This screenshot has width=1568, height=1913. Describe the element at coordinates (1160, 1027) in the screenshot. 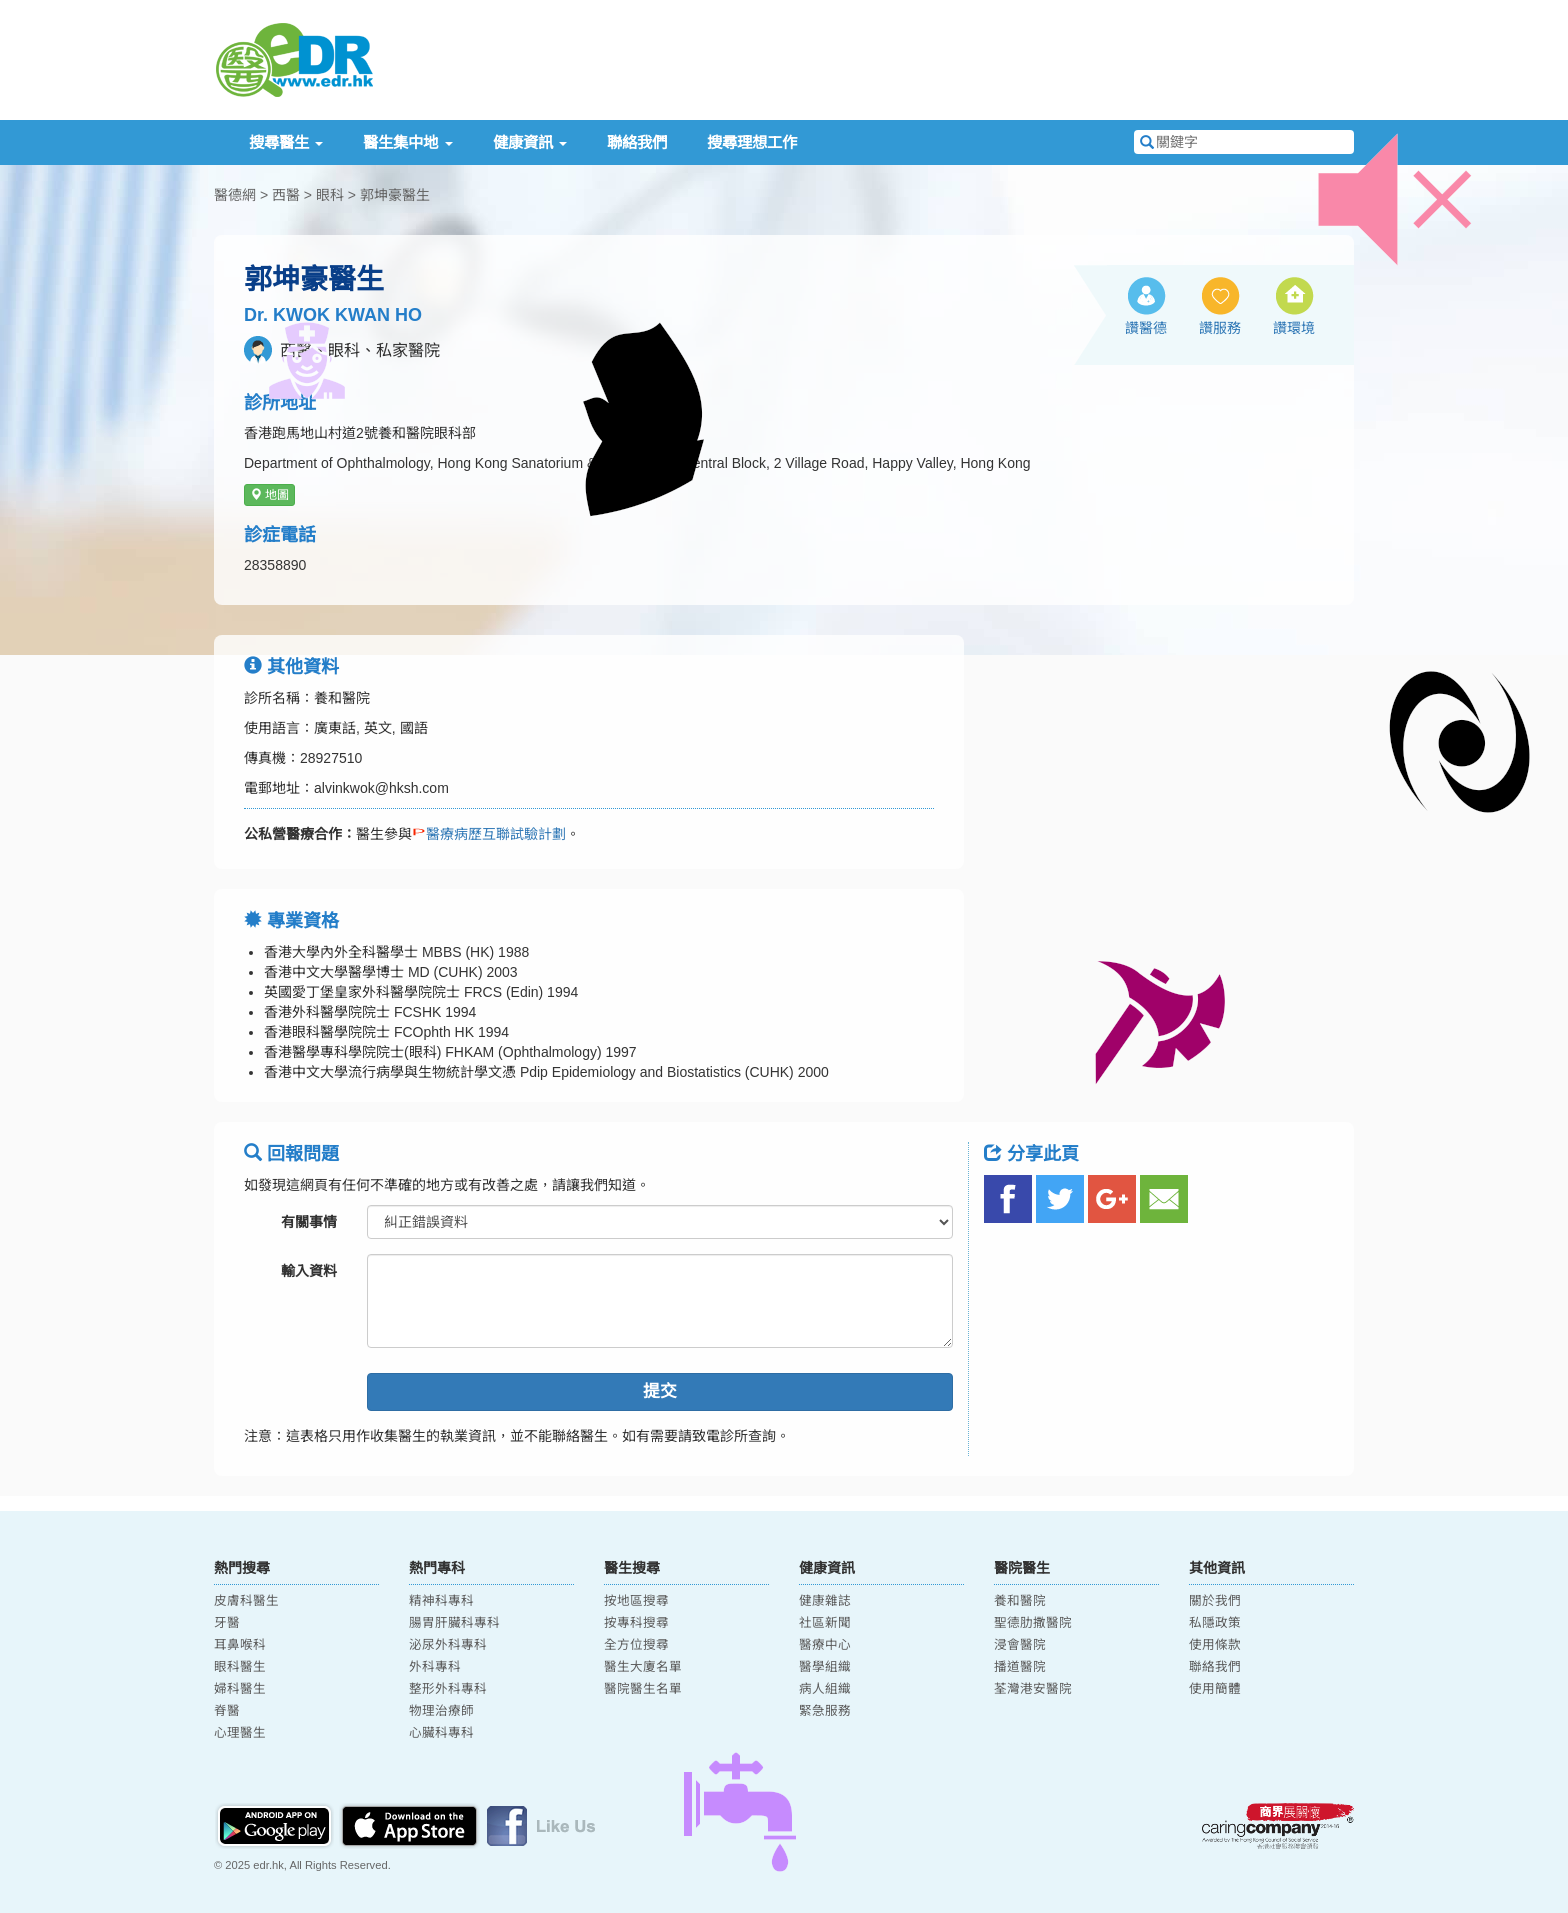

I see `indicates a damaged or worn weapon in inventory` at that location.